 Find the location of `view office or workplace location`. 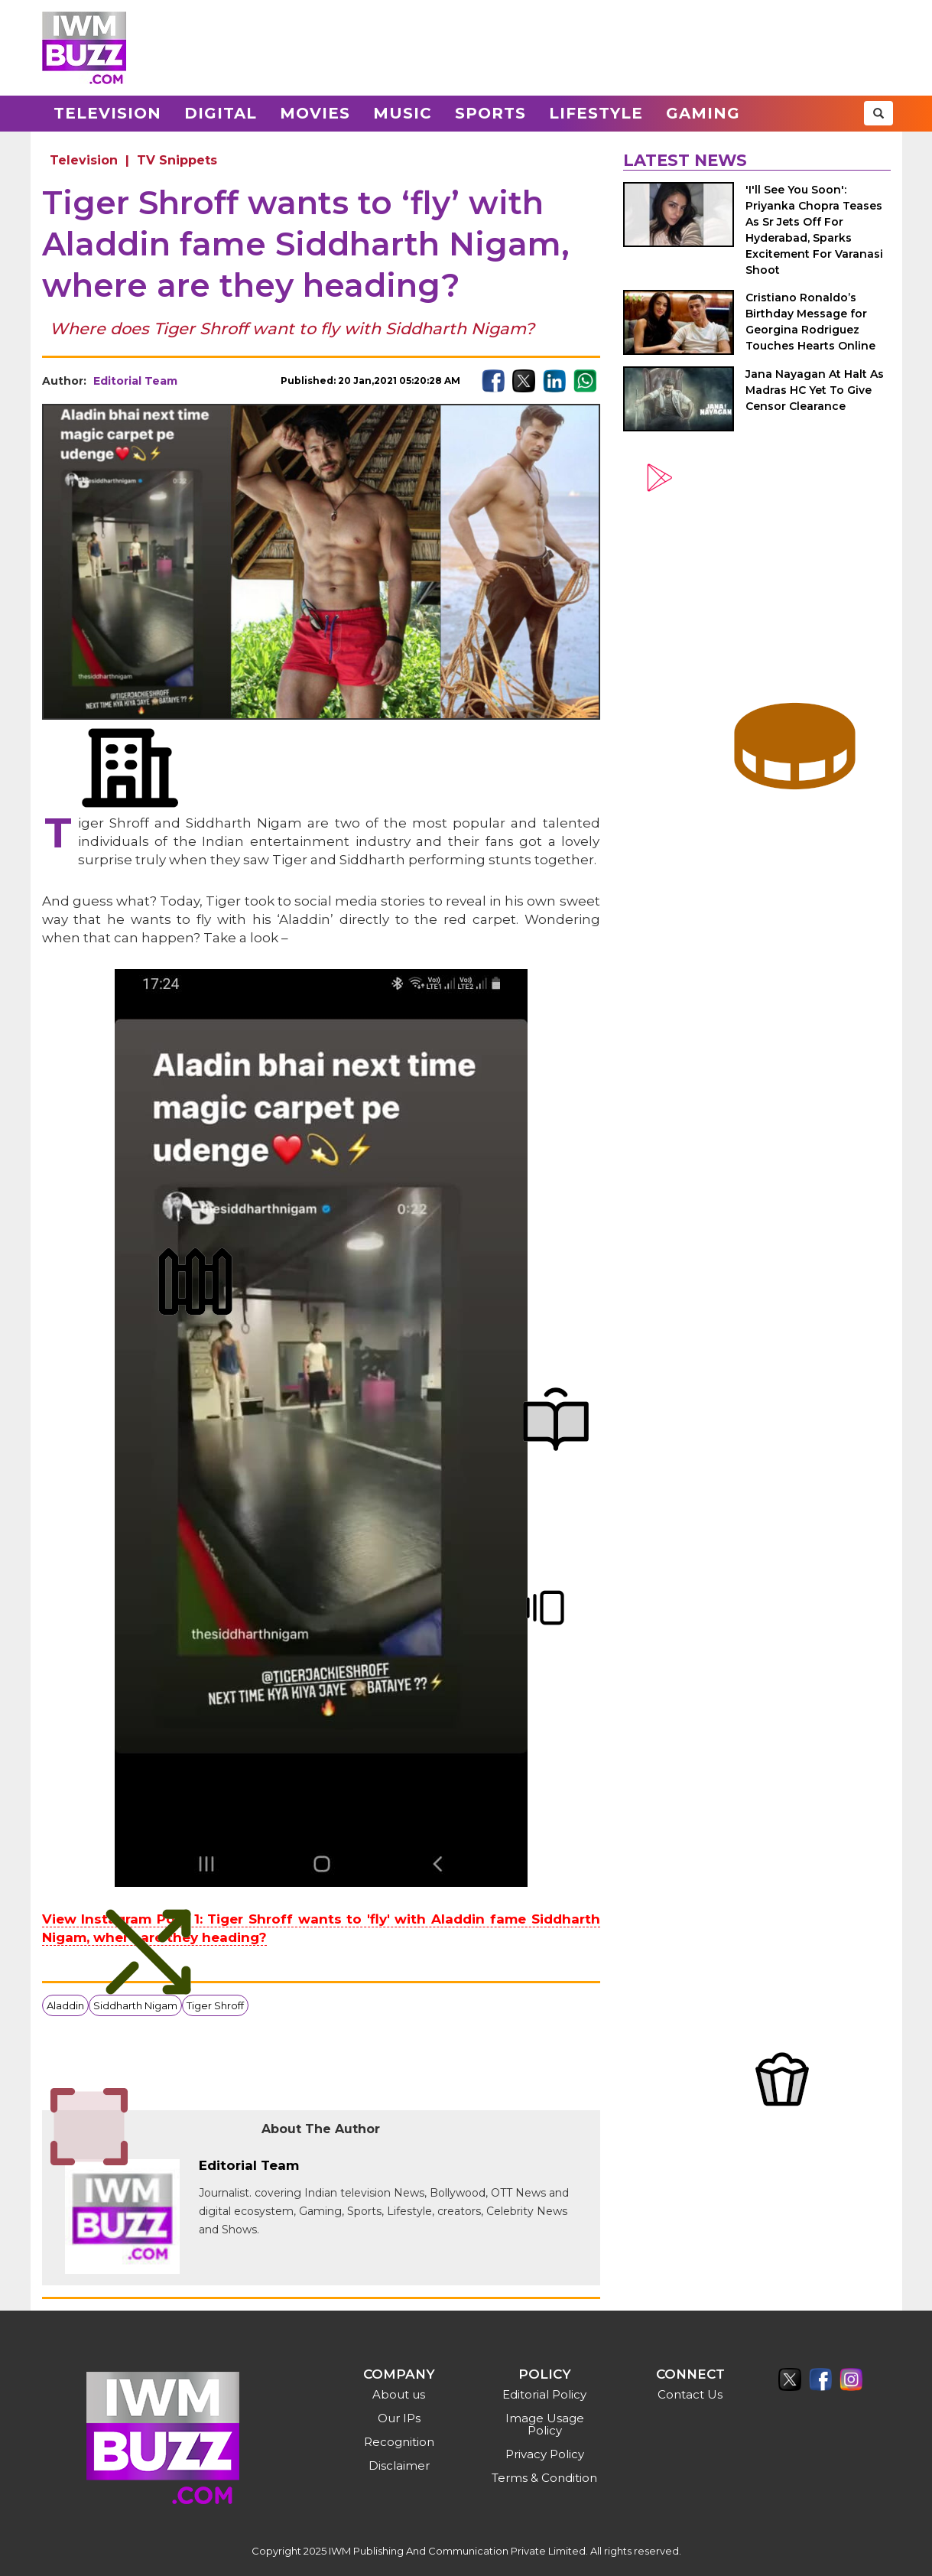

view office or workplace location is located at coordinates (128, 768).